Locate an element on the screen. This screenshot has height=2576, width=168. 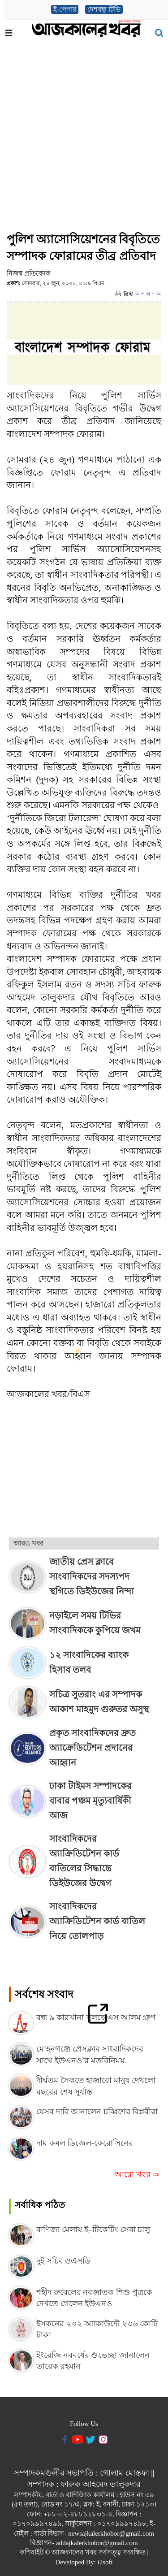
open in a new window is located at coordinates (97, 2014).